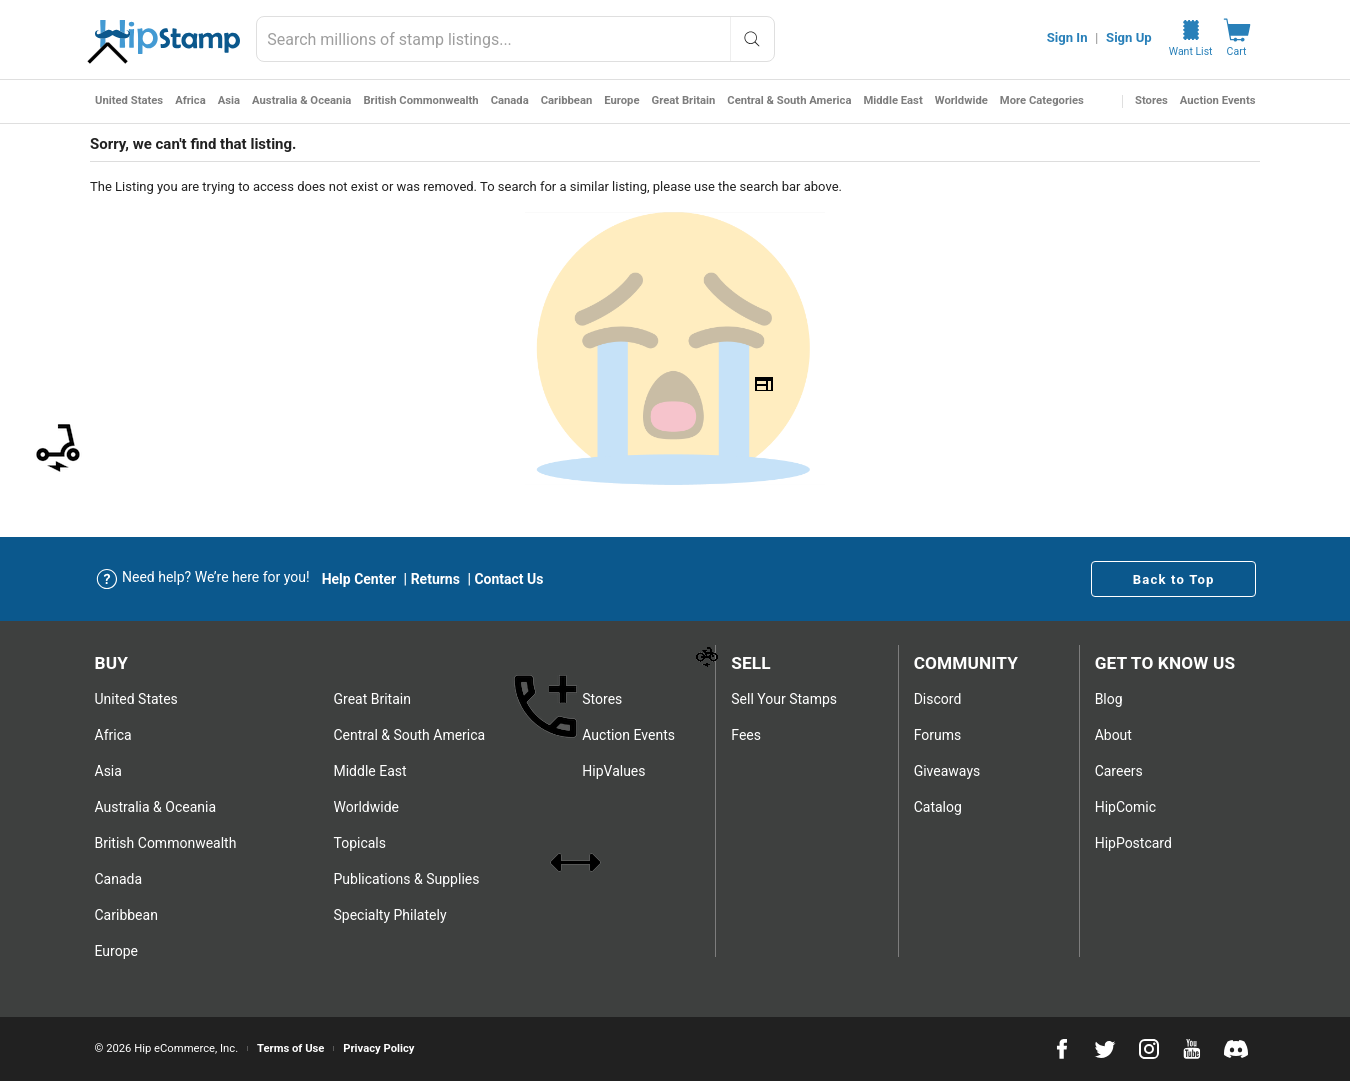  Describe the element at coordinates (707, 657) in the screenshot. I see `select electric bike as transportation mode` at that location.